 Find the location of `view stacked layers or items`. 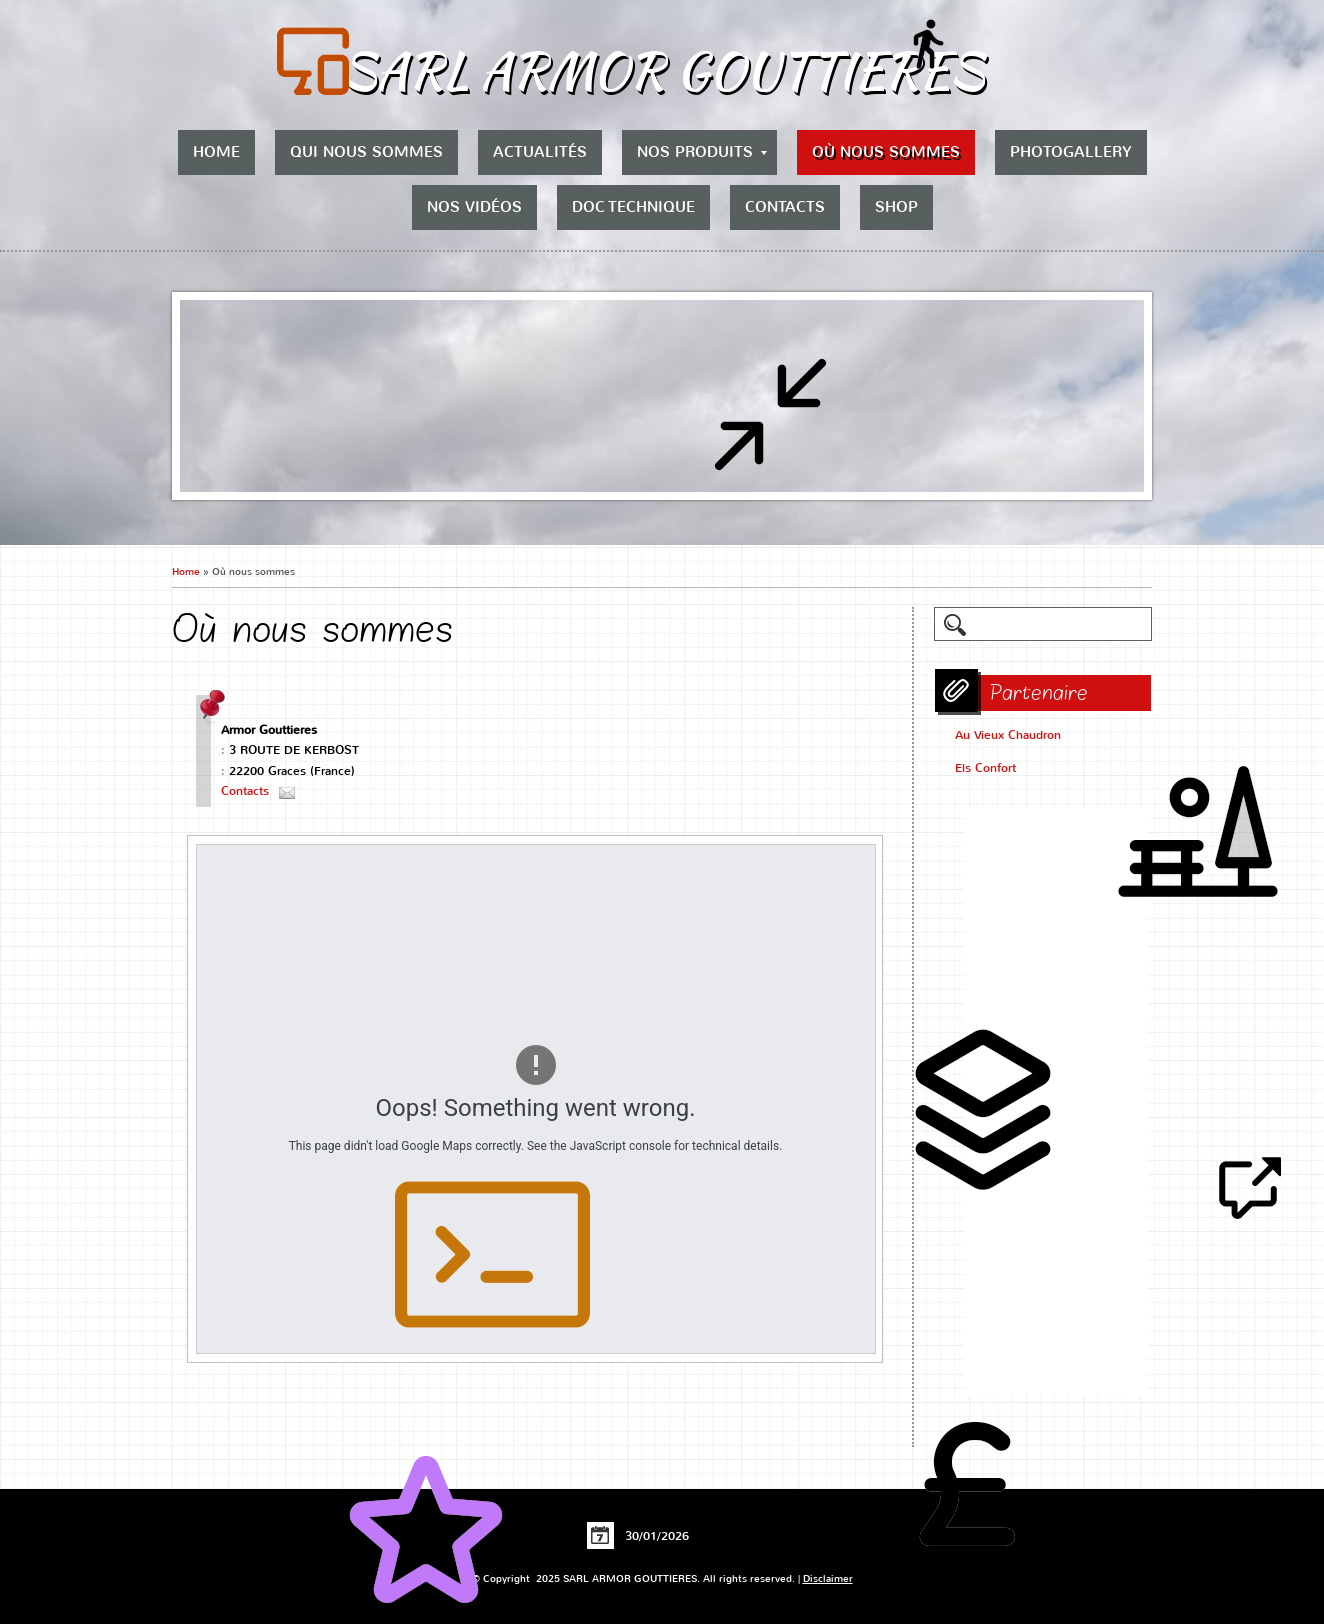

view stacked layers or items is located at coordinates (983, 1111).